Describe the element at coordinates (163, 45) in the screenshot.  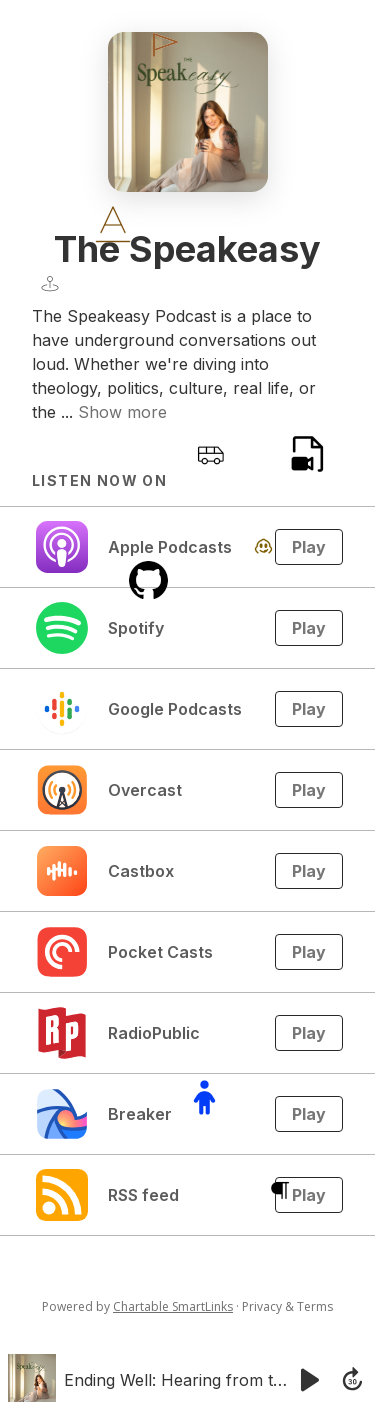
I see `flag or mark an item for follow-up` at that location.